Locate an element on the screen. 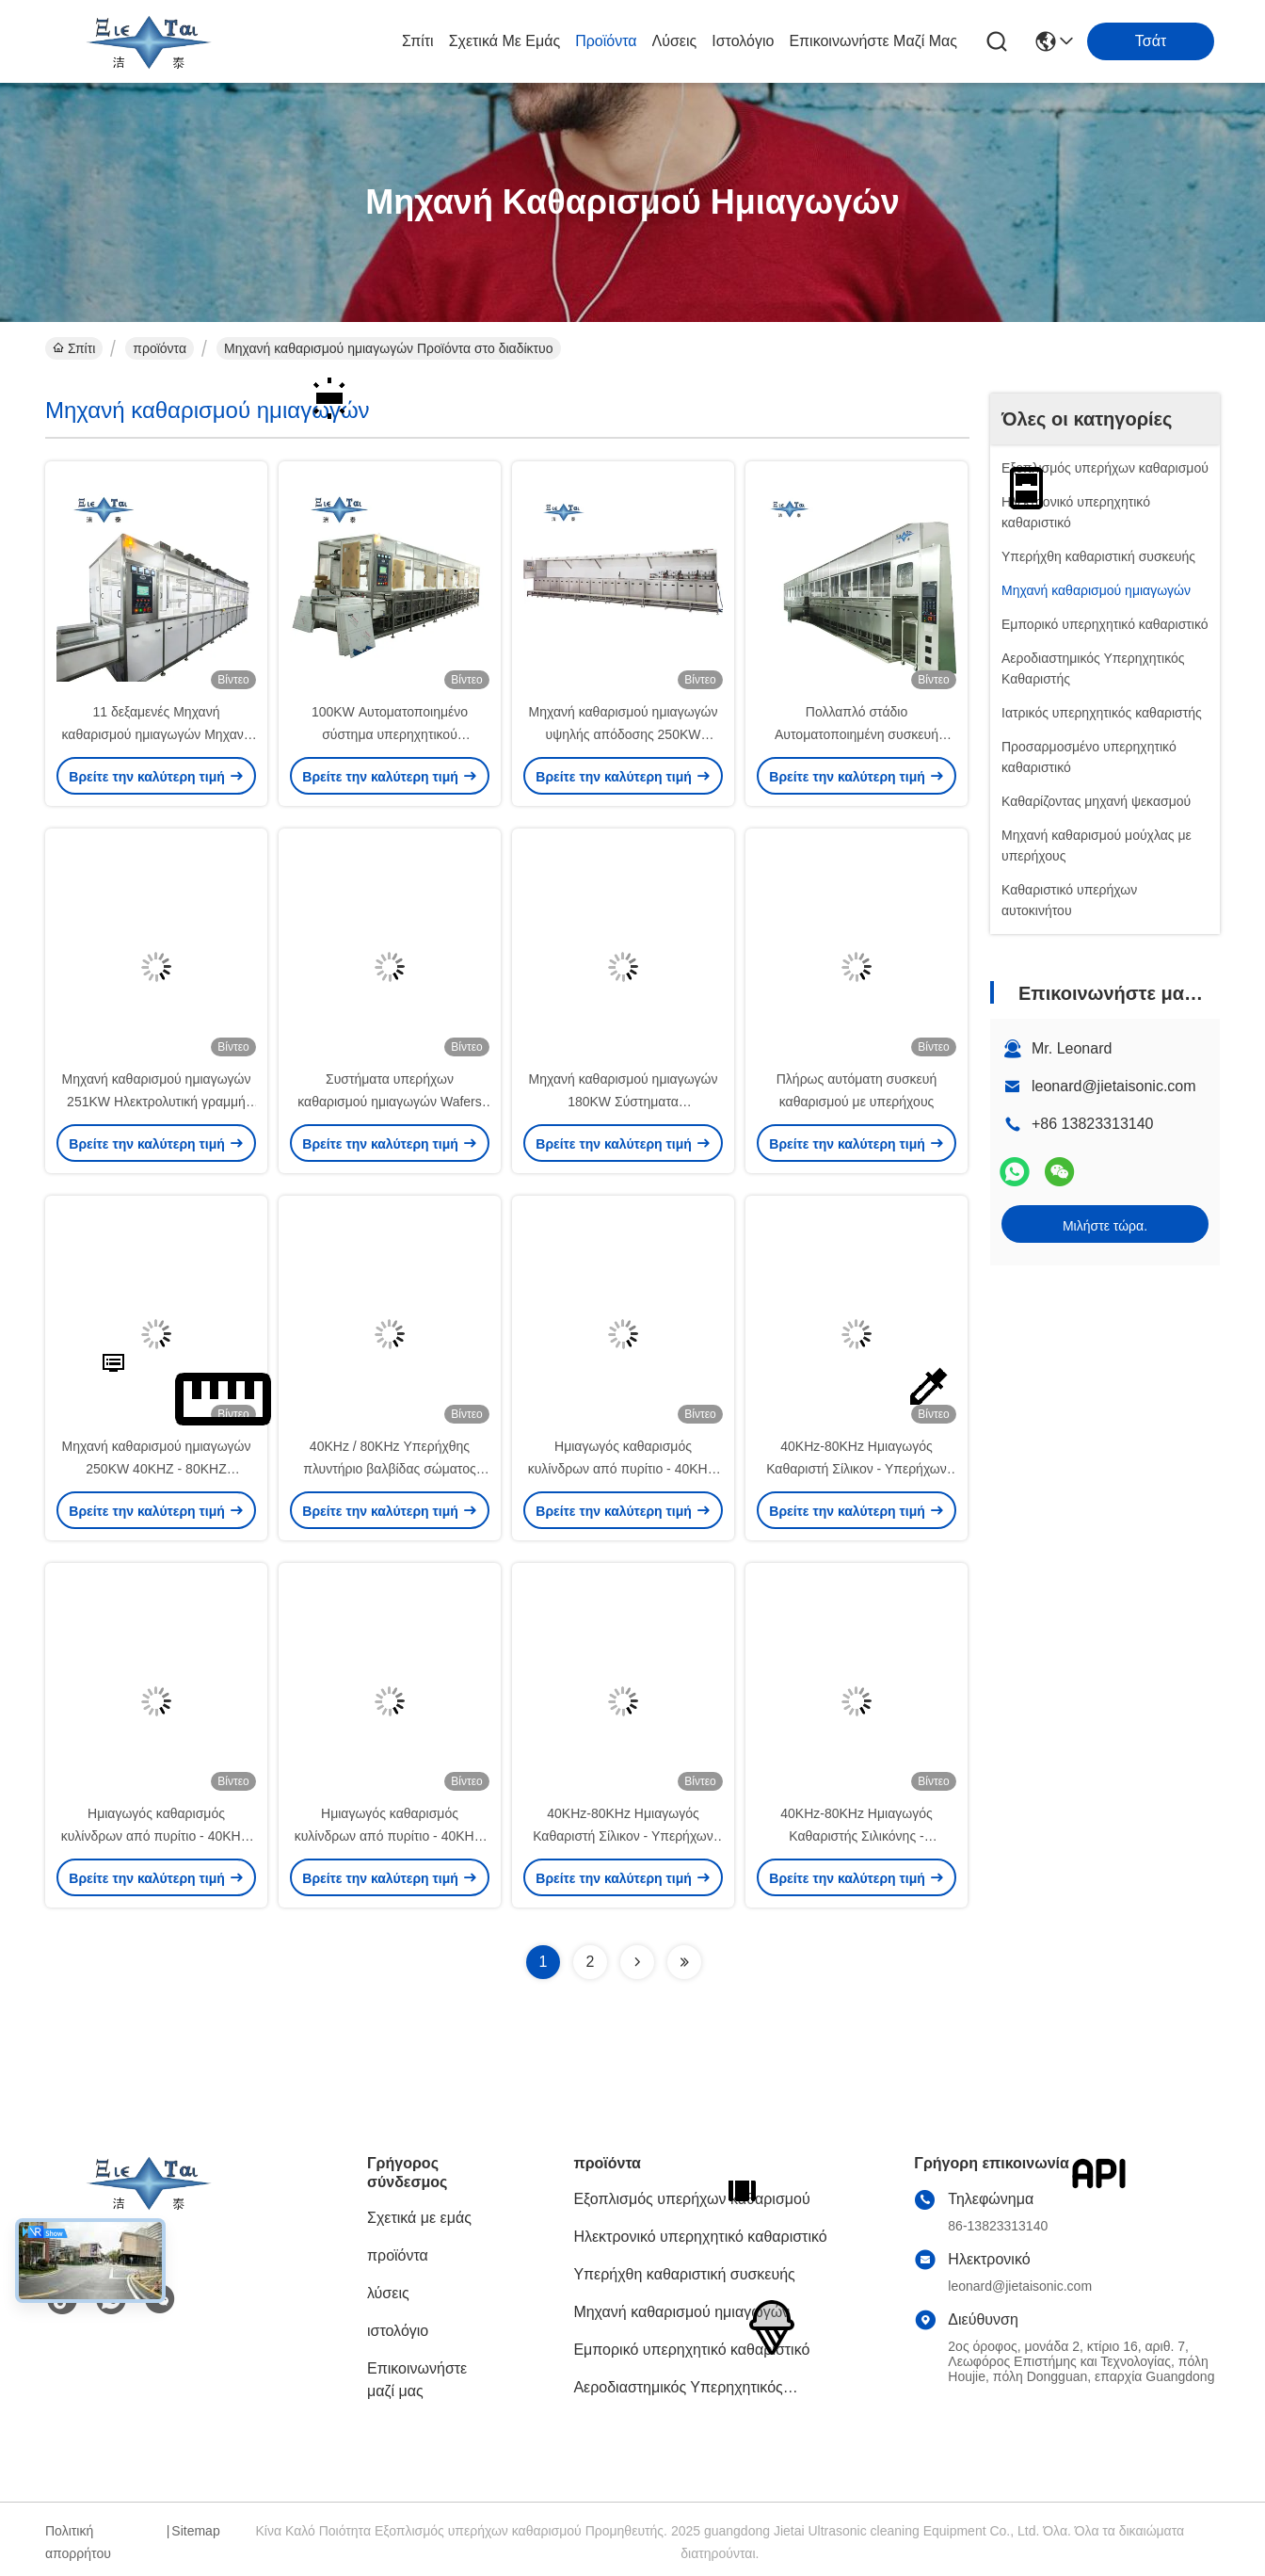 This screenshot has height=2576, width=1265. access API settings or documentation is located at coordinates (1098, 2173).